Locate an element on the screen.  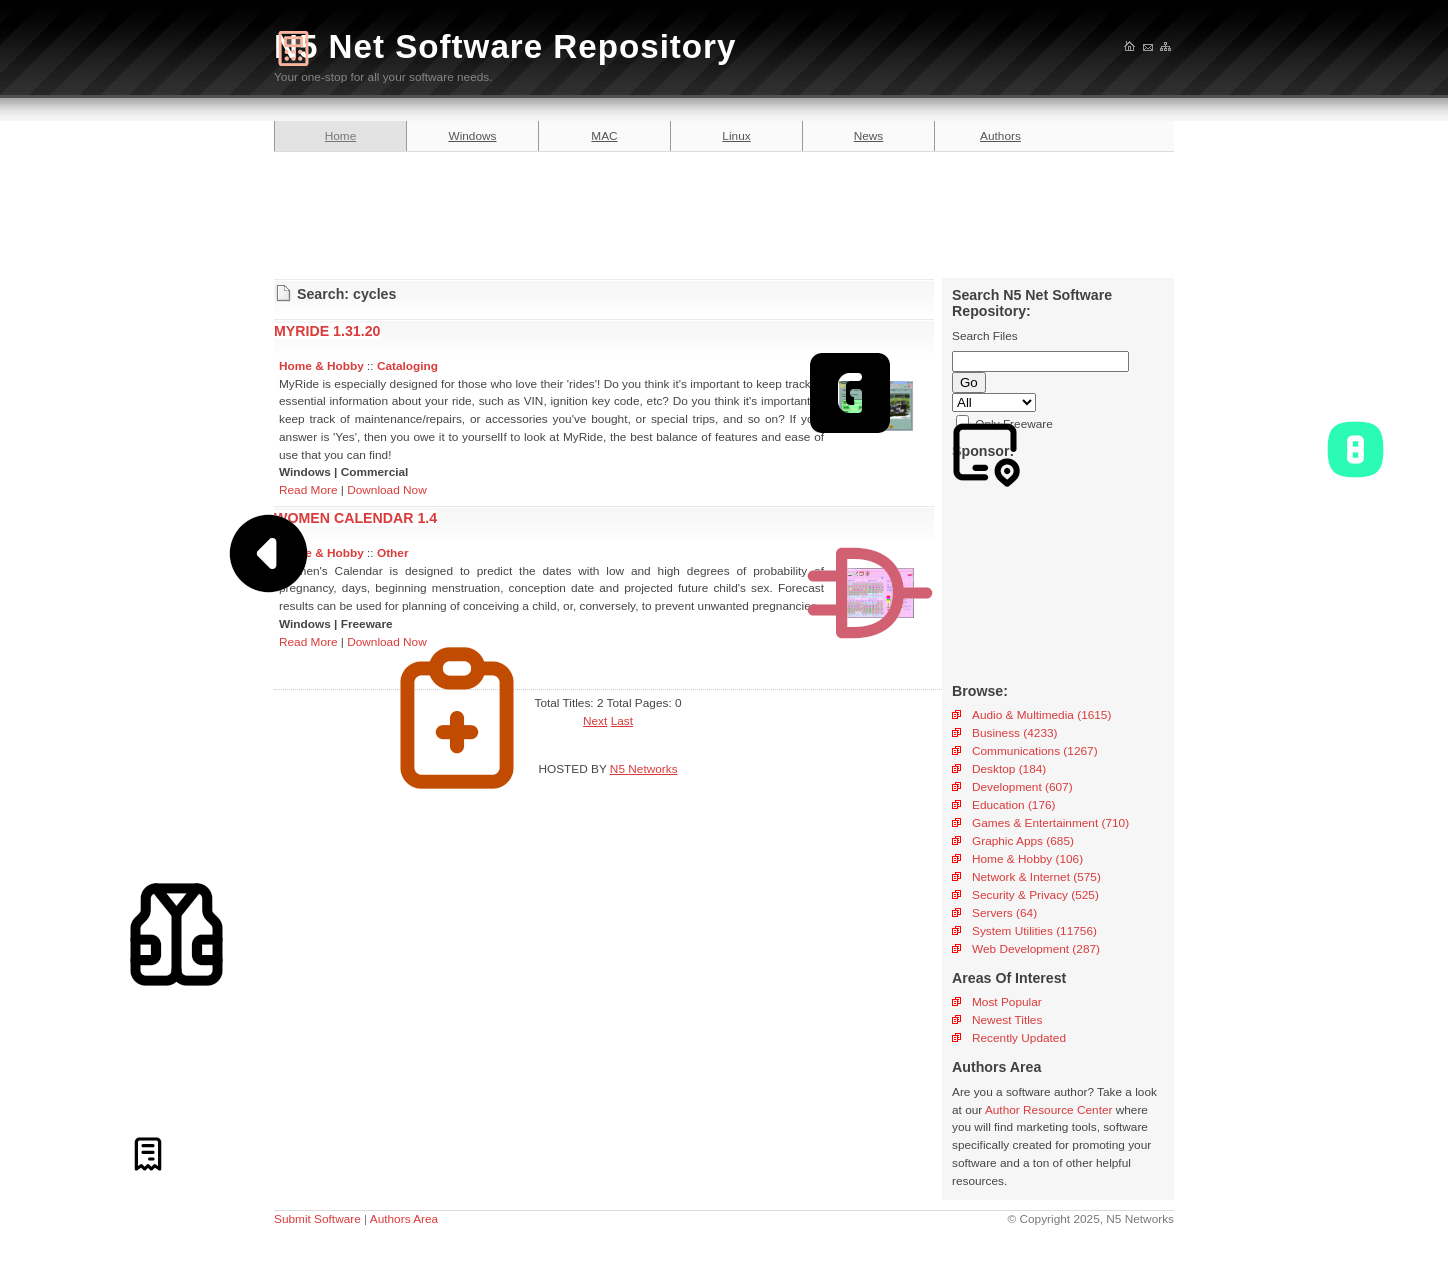
view purchase receipt or transaction history is located at coordinates (148, 1154).